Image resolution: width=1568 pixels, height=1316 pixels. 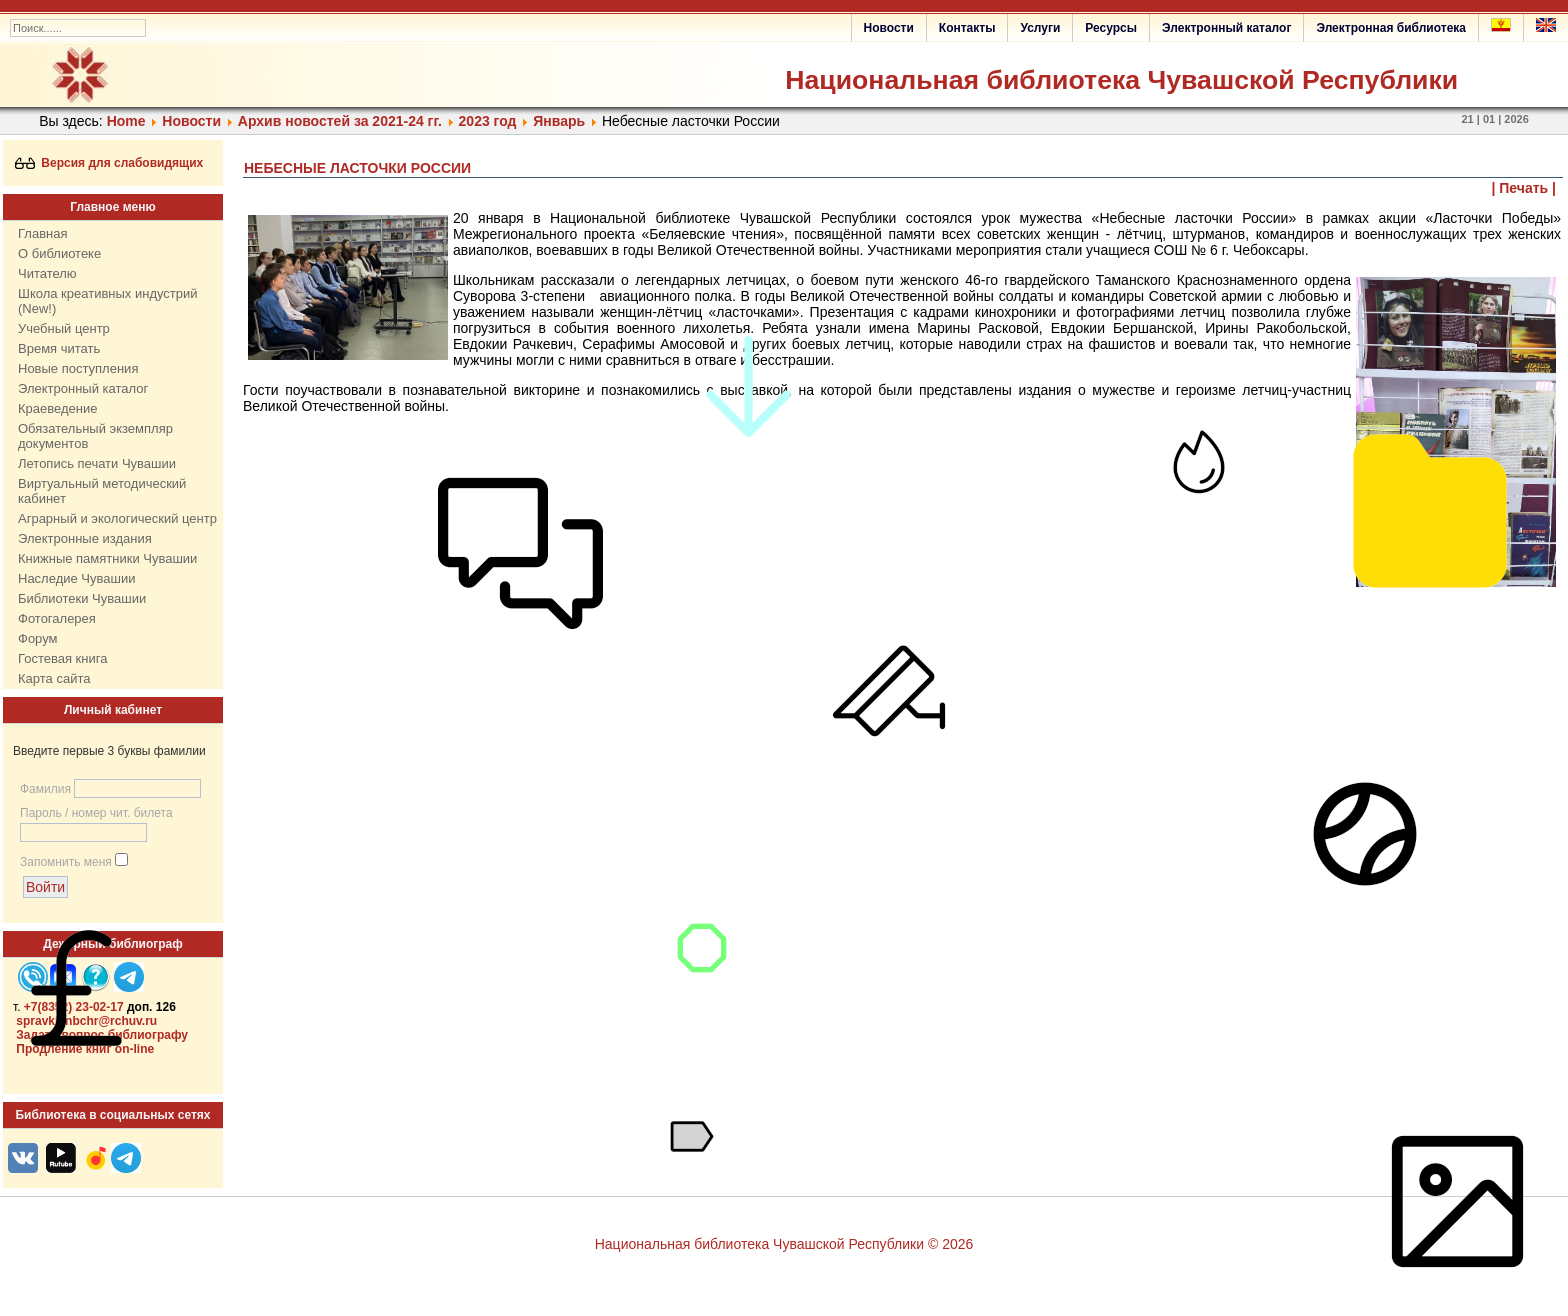 I want to click on add a tag or label to an item, so click(x=690, y=1136).